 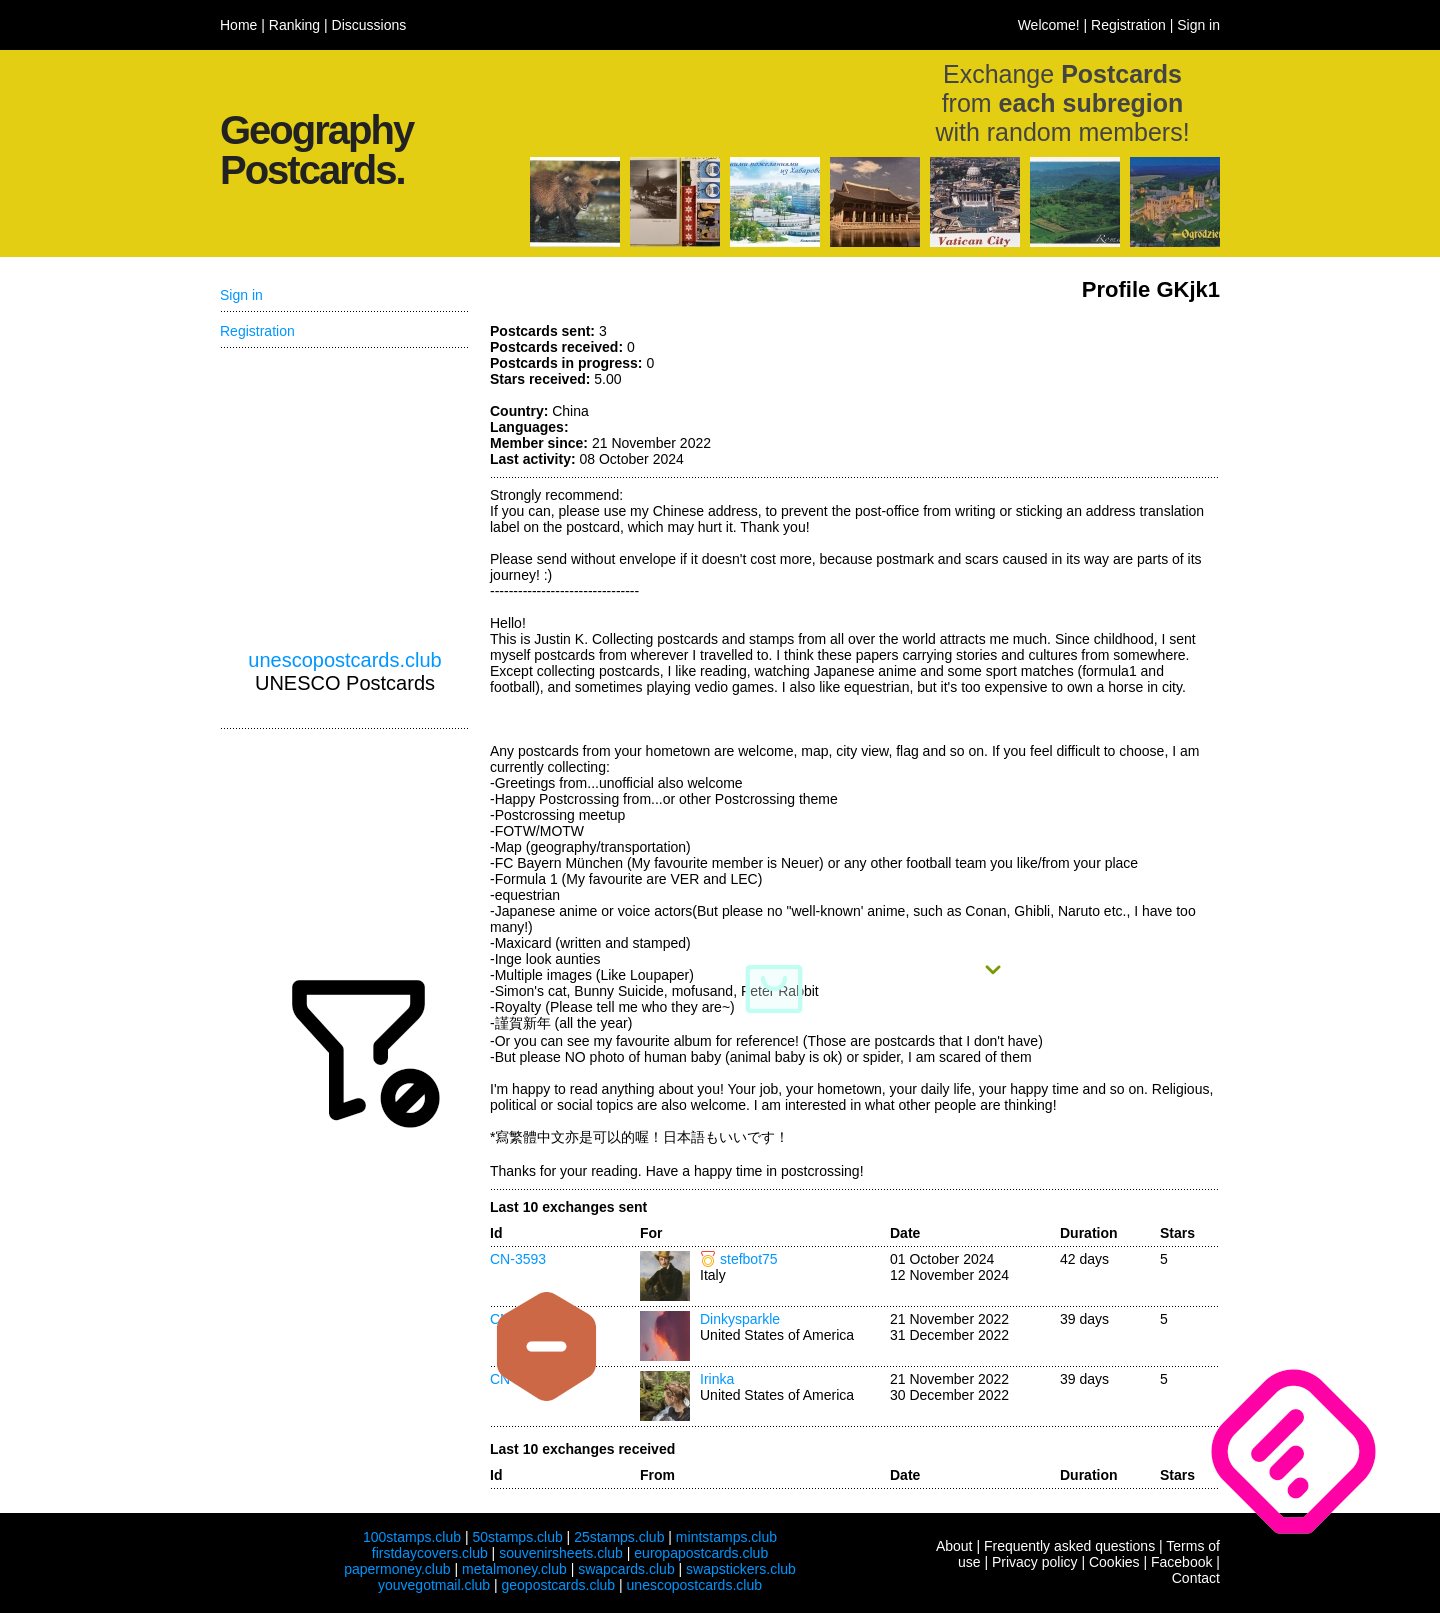 I want to click on open feedly app, so click(x=1293, y=1451).